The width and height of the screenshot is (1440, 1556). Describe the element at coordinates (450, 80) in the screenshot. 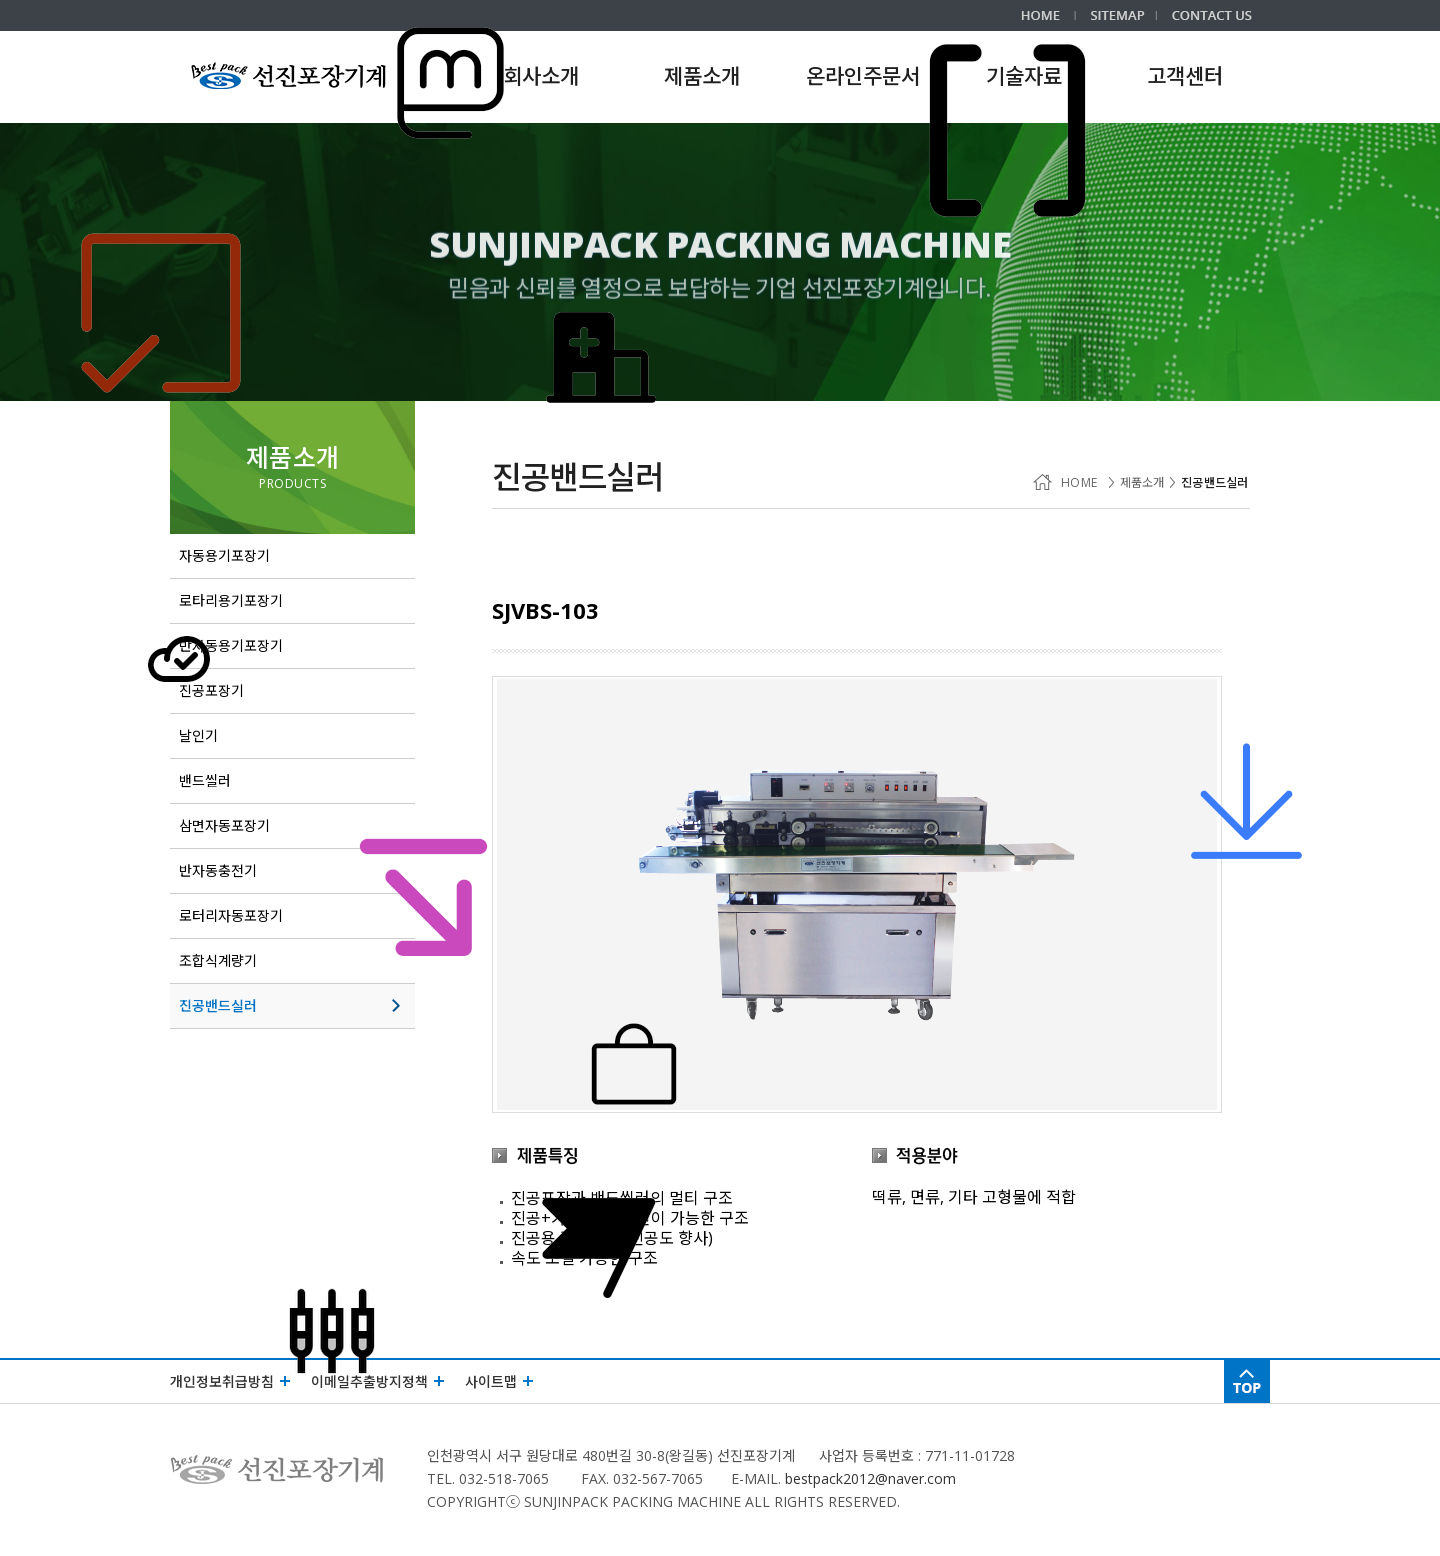

I see `open mastodon app` at that location.